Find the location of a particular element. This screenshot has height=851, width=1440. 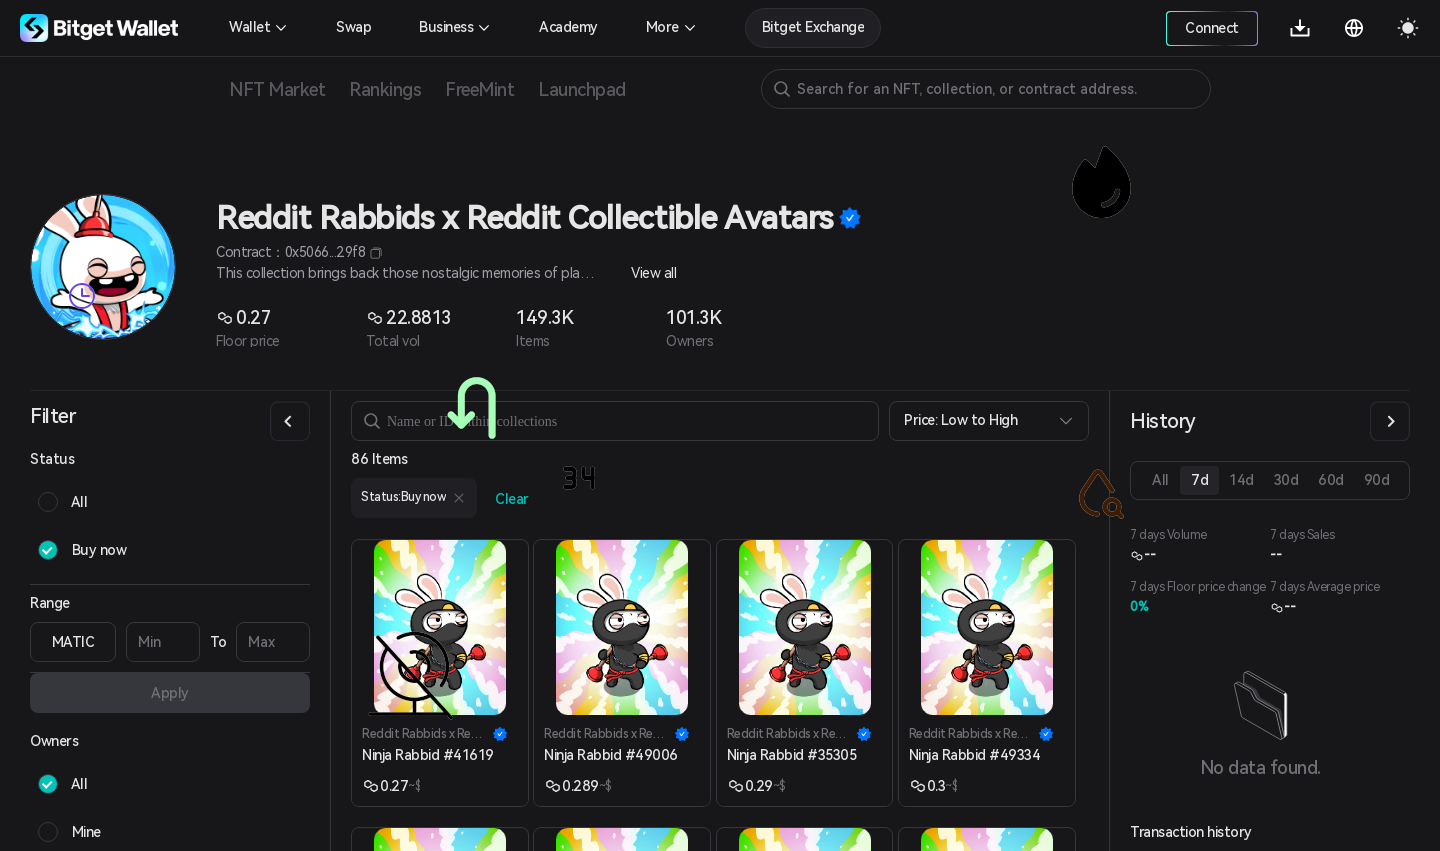

webcam is disabled or turned off is located at coordinates (414, 677).